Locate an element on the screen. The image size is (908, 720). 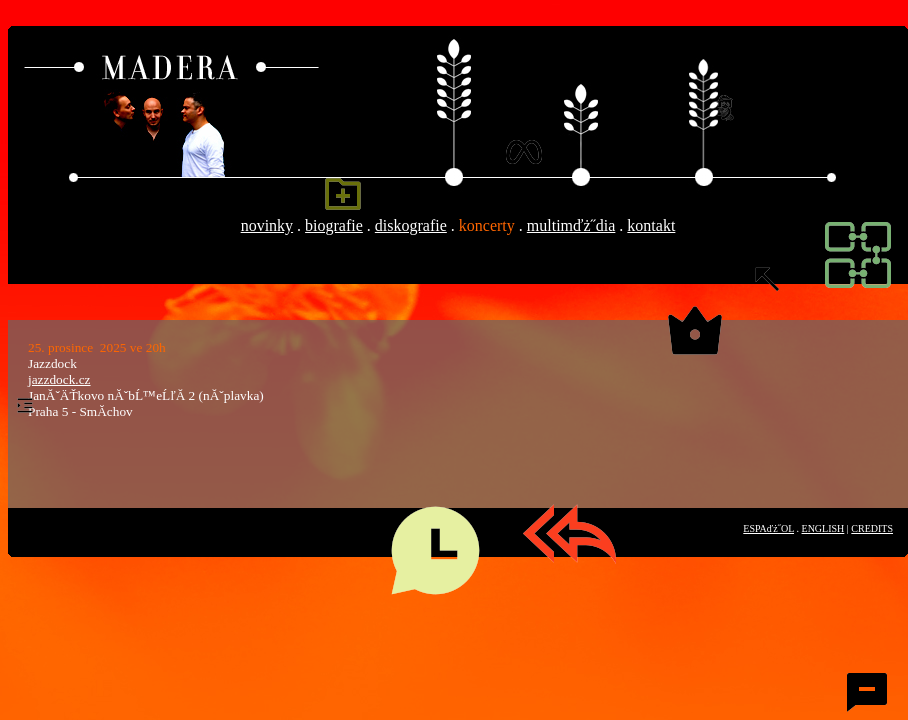
navigate back and up in hierarchy is located at coordinates (767, 279).